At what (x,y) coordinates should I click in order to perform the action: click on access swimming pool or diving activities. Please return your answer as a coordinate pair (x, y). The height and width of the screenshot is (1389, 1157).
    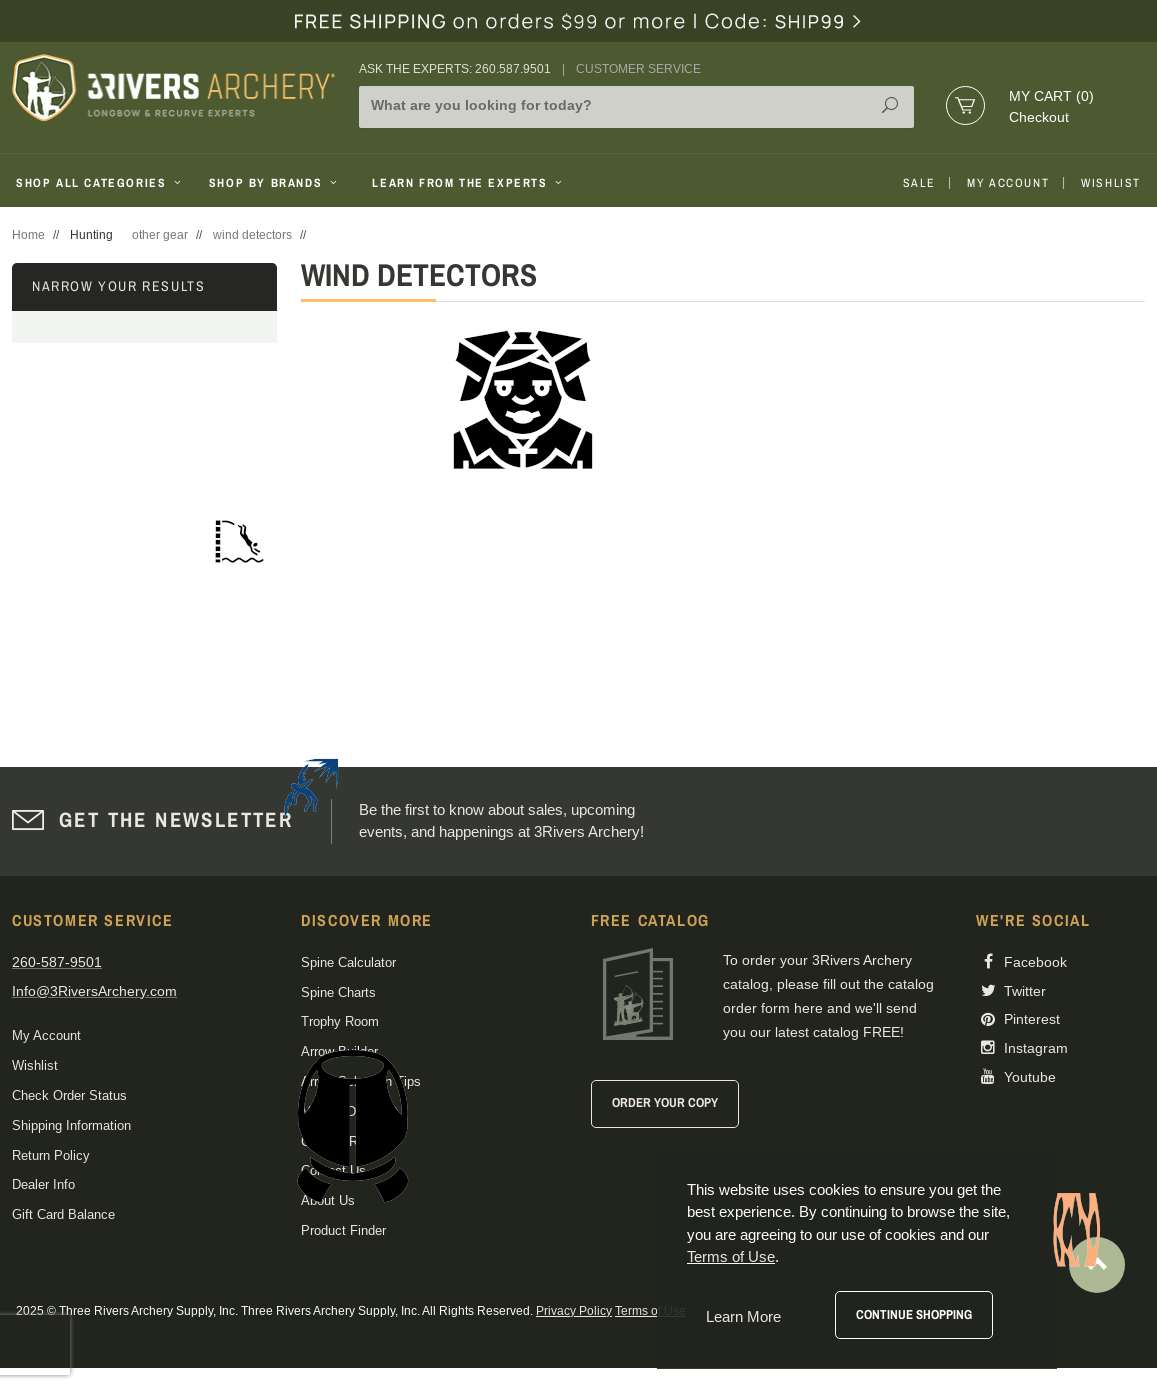
    Looking at the image, I should click on (239, 539).